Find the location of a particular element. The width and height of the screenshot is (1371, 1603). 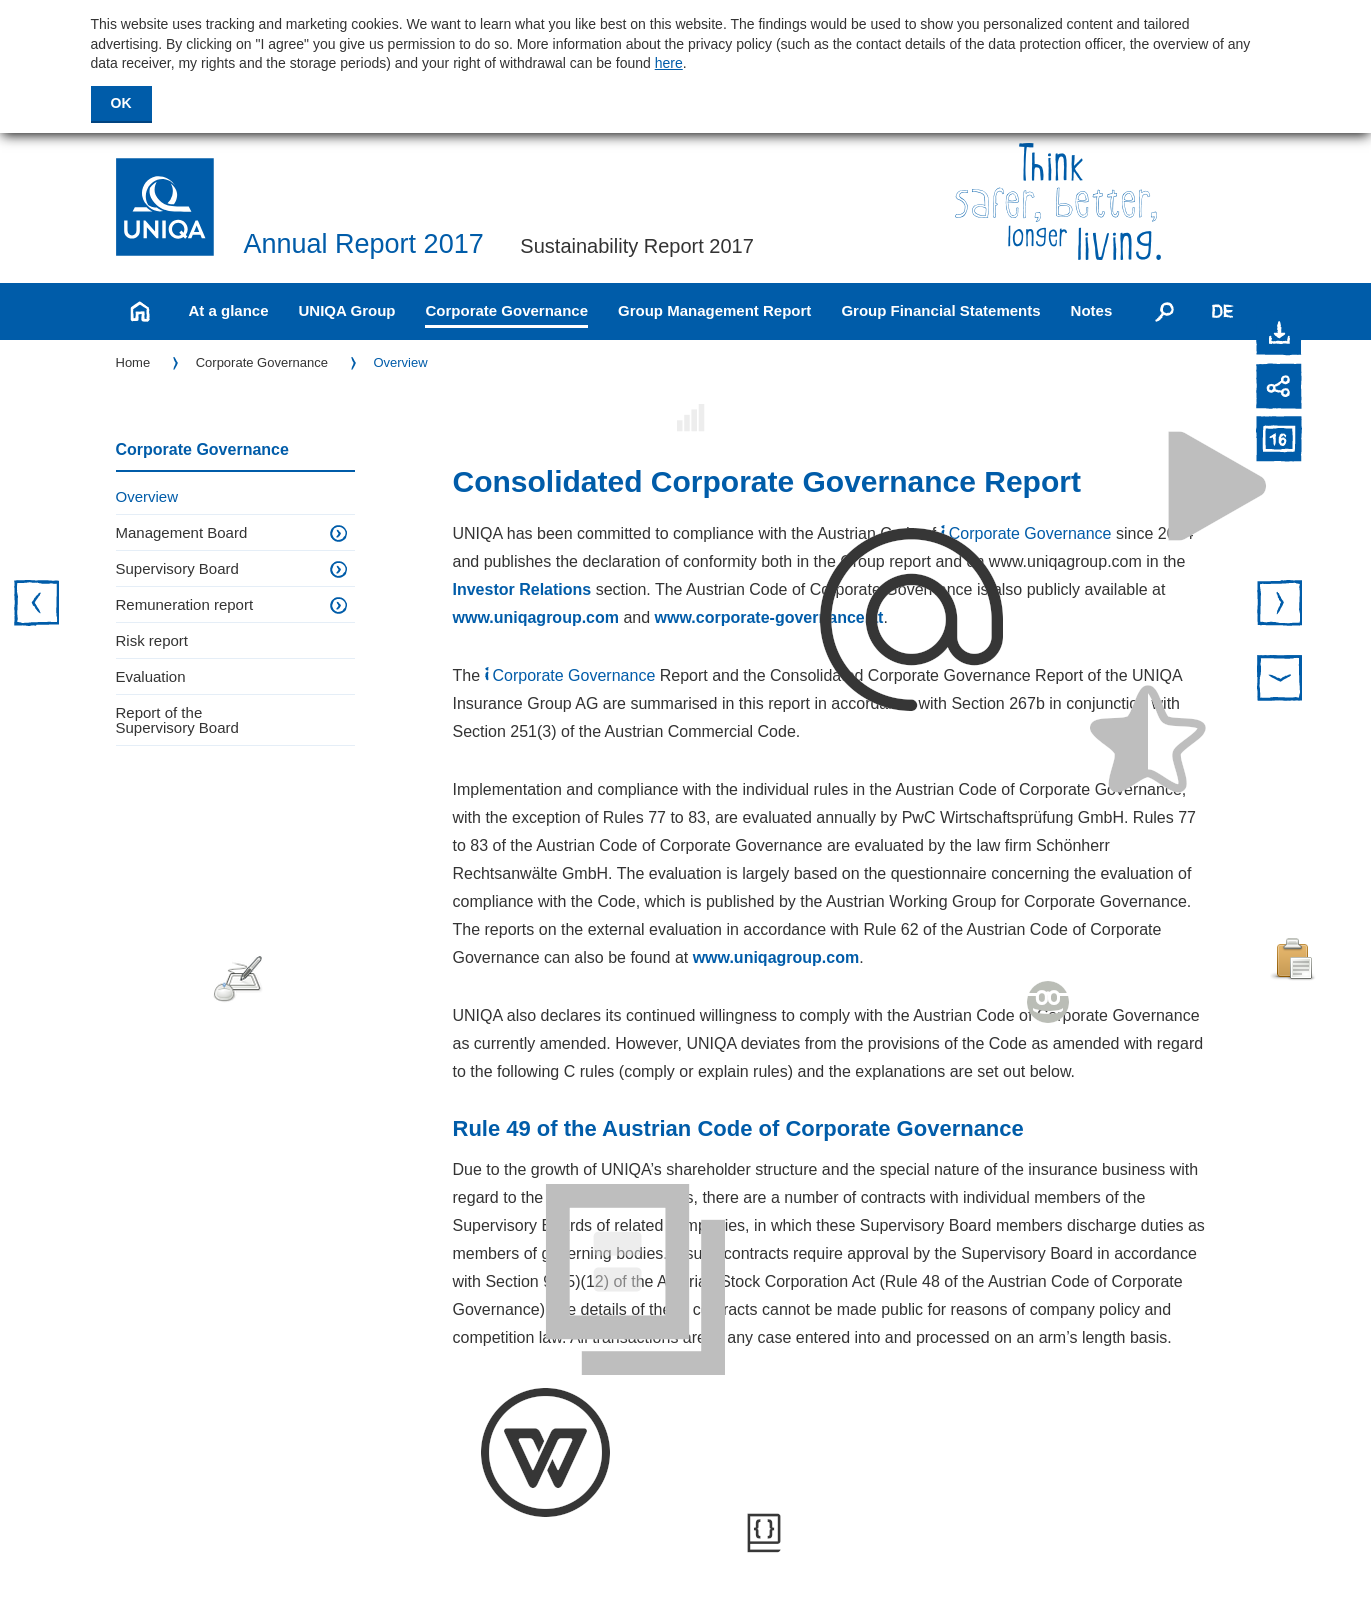

indicates a nerdy or intellectual reaction is located at coordinates (1048, 1002).